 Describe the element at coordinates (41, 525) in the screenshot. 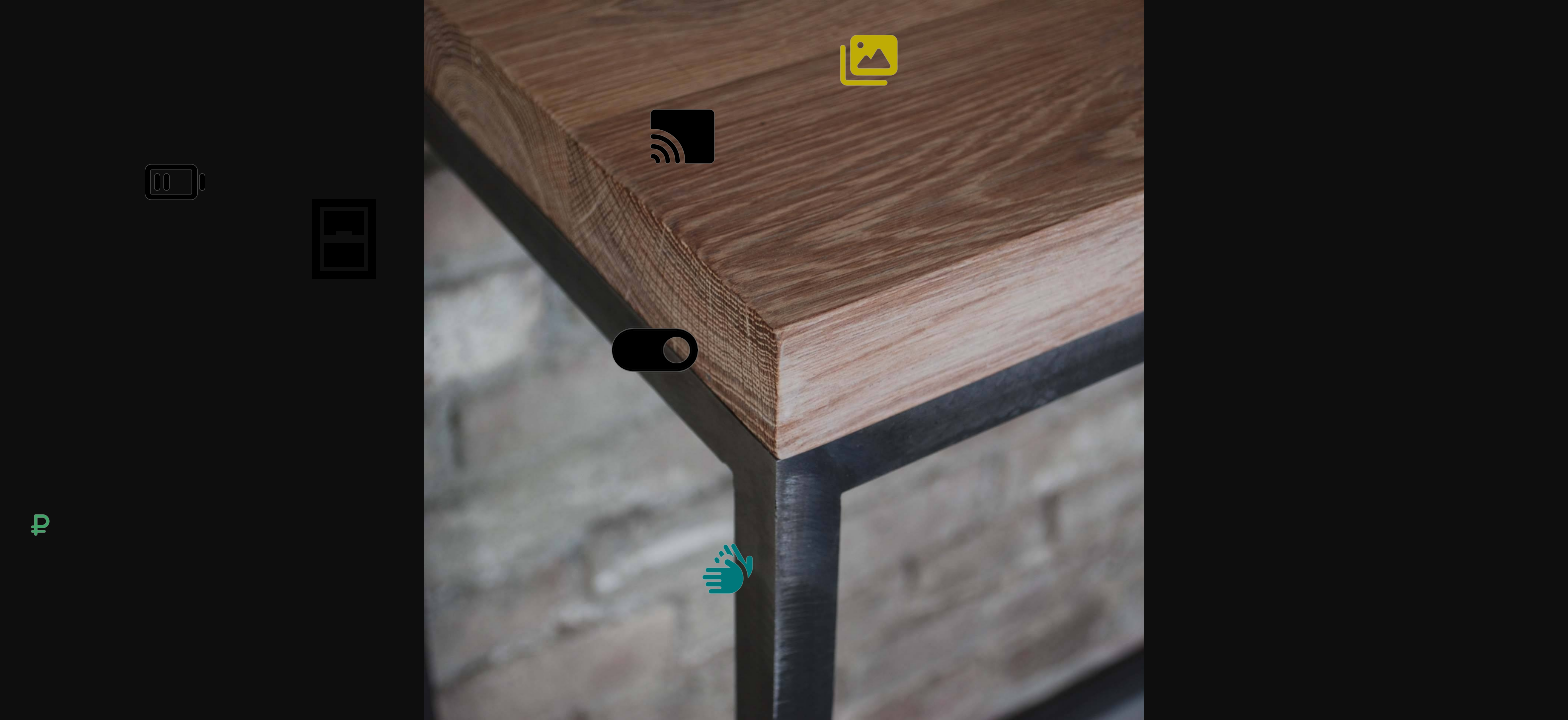

I see `indicates russian ruble currency` at that location.